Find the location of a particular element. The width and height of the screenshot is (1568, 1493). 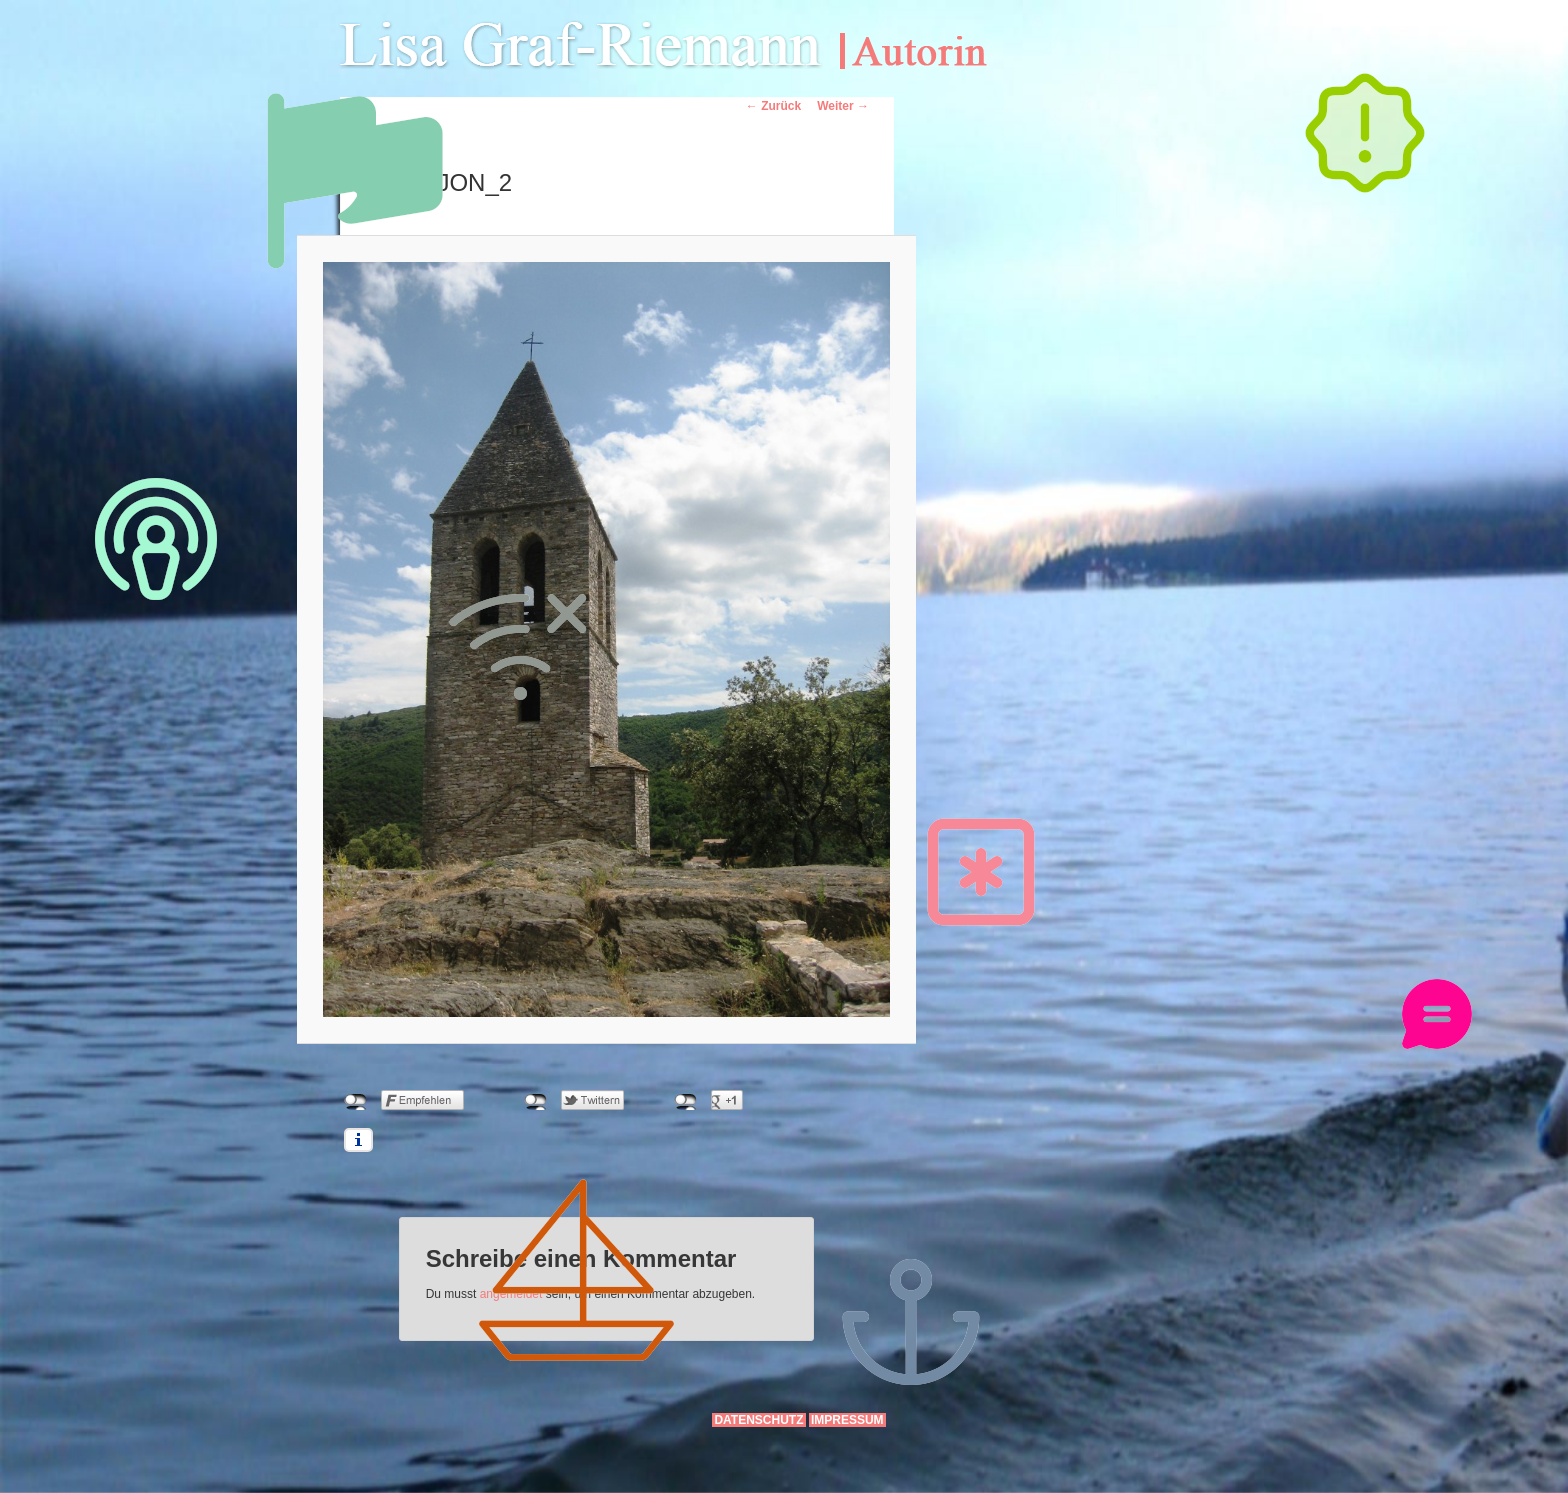

access sailing or boating features is located at coordinates (576, 1283).